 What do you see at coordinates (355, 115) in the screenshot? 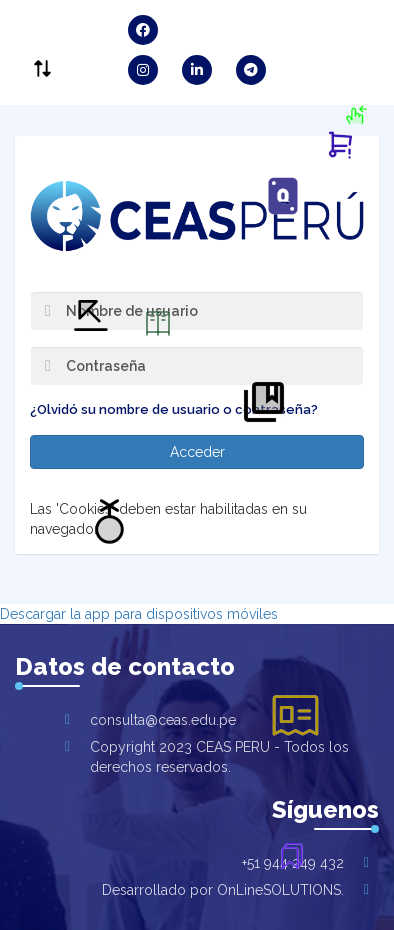
I see `swipe left to navigate or dismiss` at bounding box center [355, 115].